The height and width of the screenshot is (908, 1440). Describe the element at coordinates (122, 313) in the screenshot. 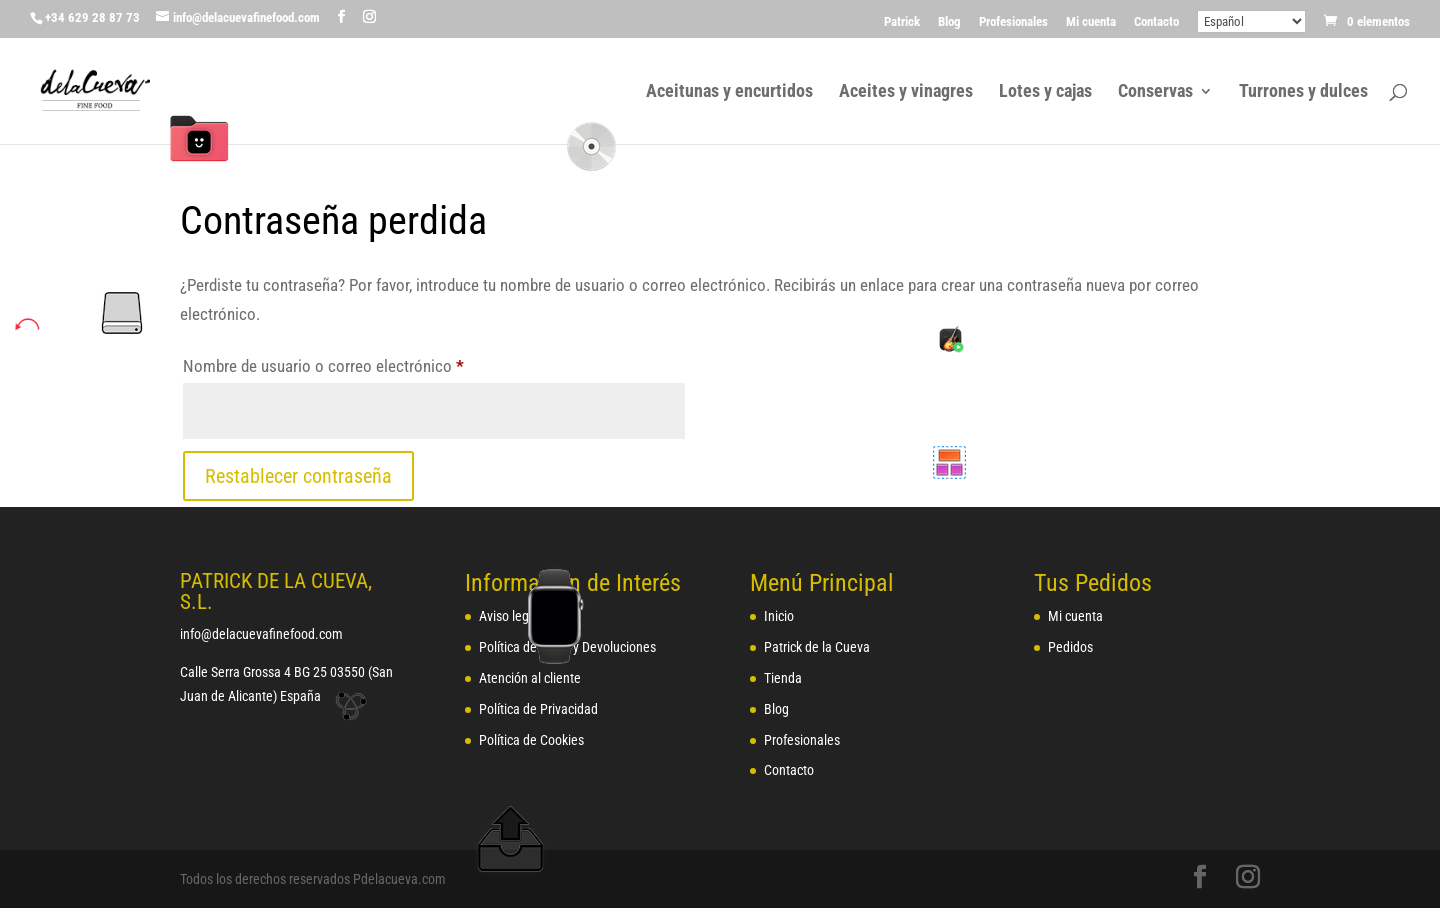

I see `access external drive in sidebar` at that location.